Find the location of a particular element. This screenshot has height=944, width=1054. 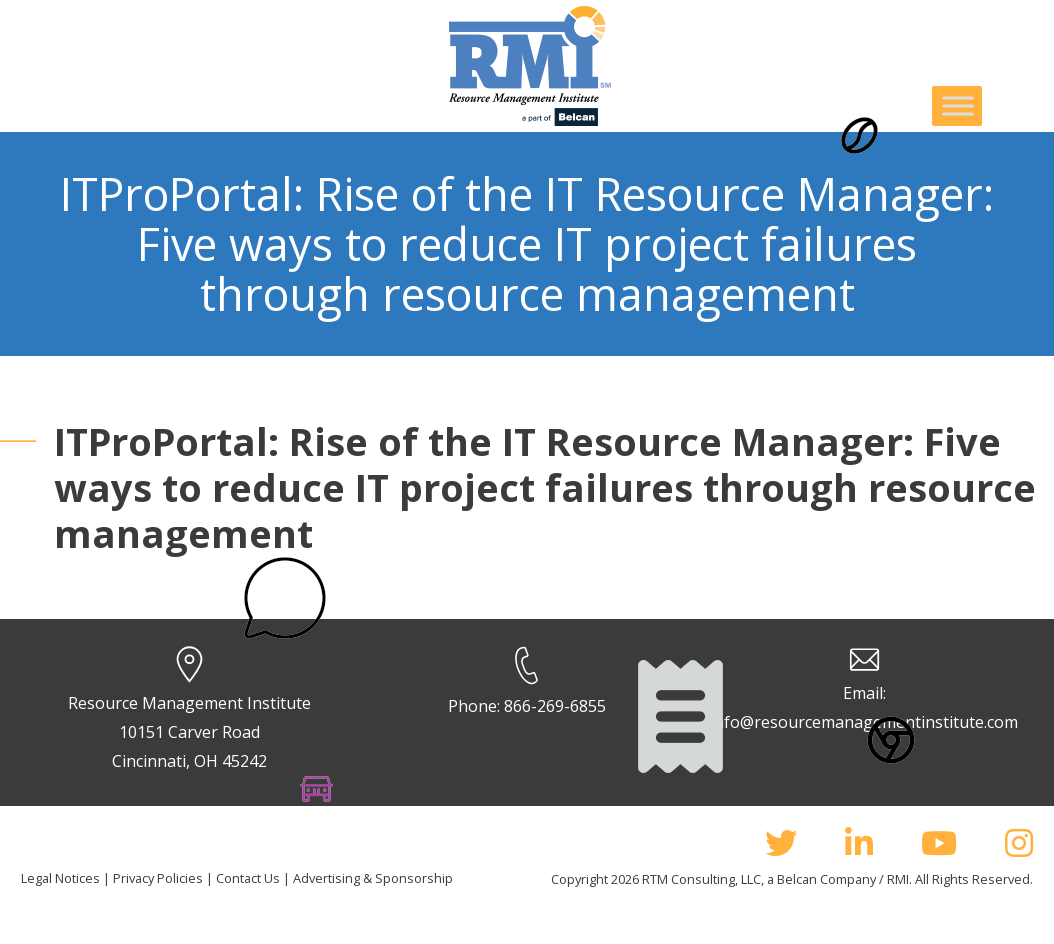

select vehicle type as jeep or SUV is located at coordinates (316, 789).